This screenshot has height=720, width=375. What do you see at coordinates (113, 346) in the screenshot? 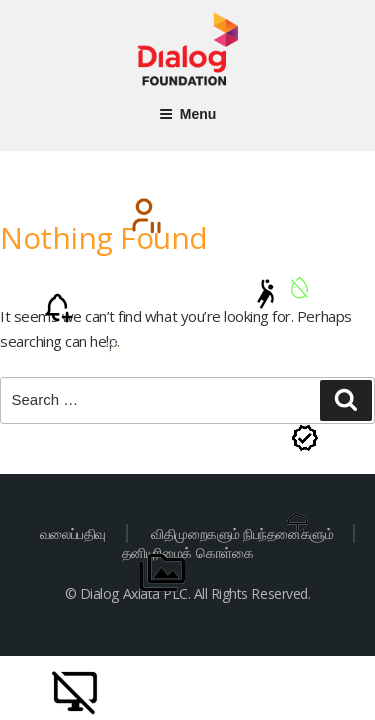
I see `access freehand drawing or annotation tools` at bounding box center [113, 346].